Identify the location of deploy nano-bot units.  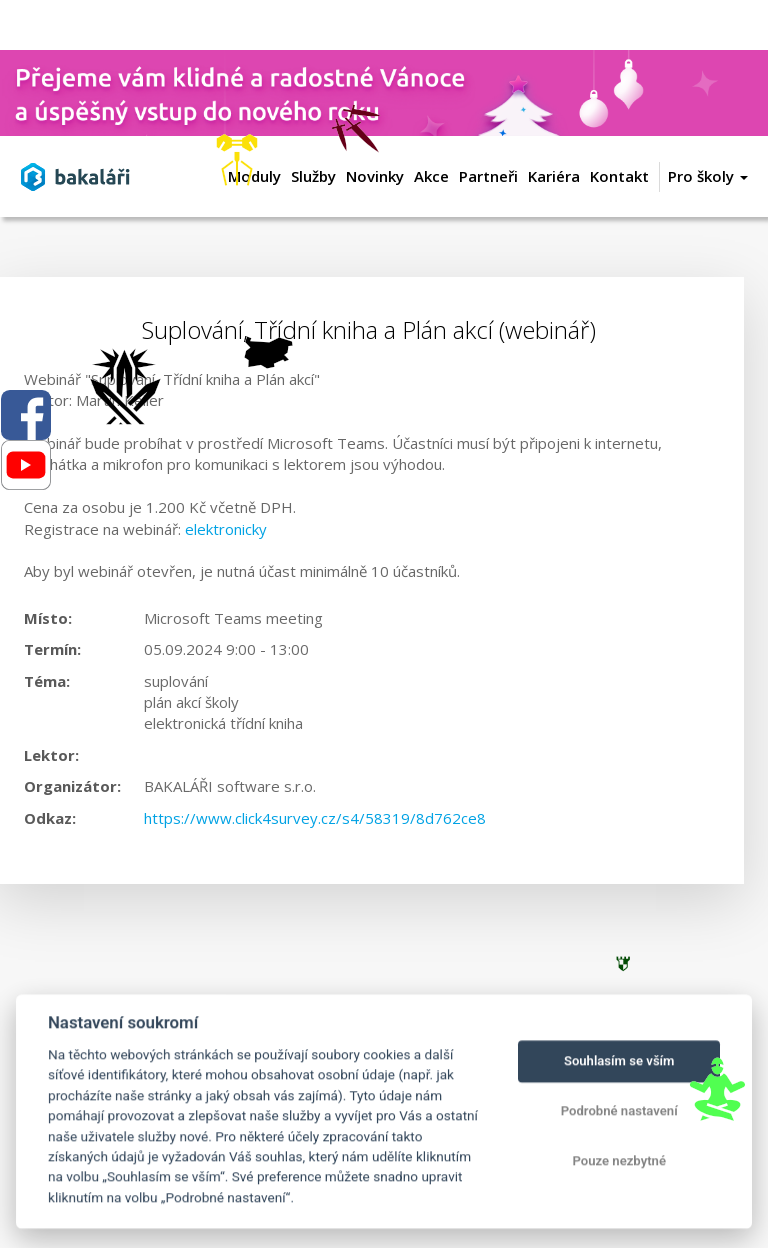
(237, 160).